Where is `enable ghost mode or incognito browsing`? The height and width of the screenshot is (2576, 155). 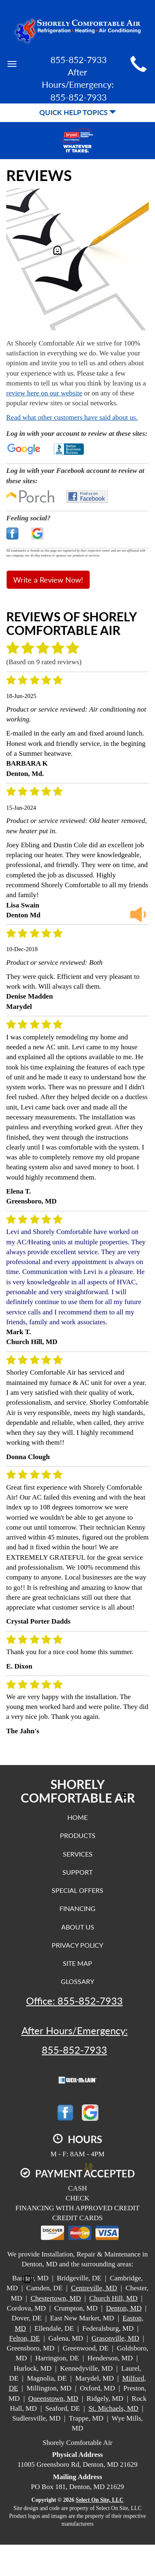 enable ghost mode or incognito browsing is located at coordinates (57, 250).